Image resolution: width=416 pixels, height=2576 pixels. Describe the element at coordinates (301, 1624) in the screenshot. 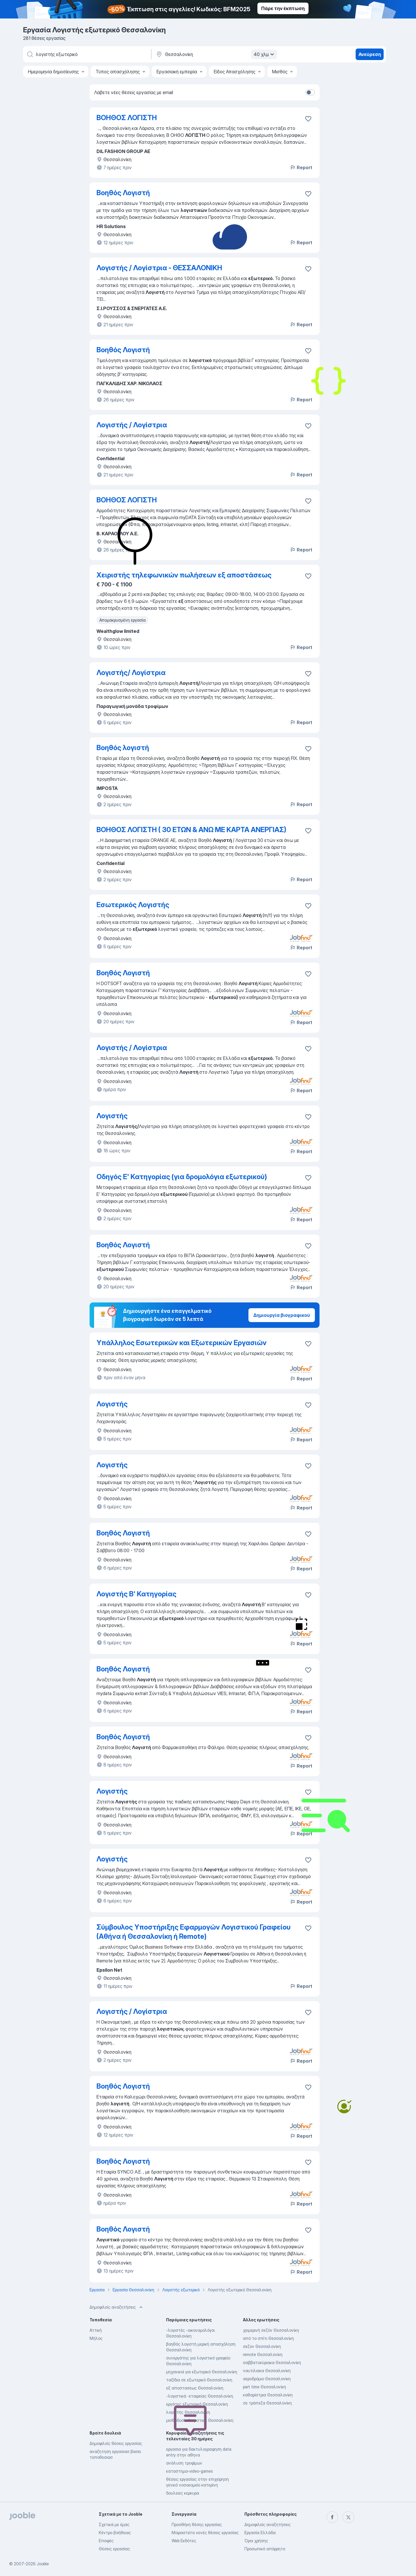

I see `resize an element or window` at that location.